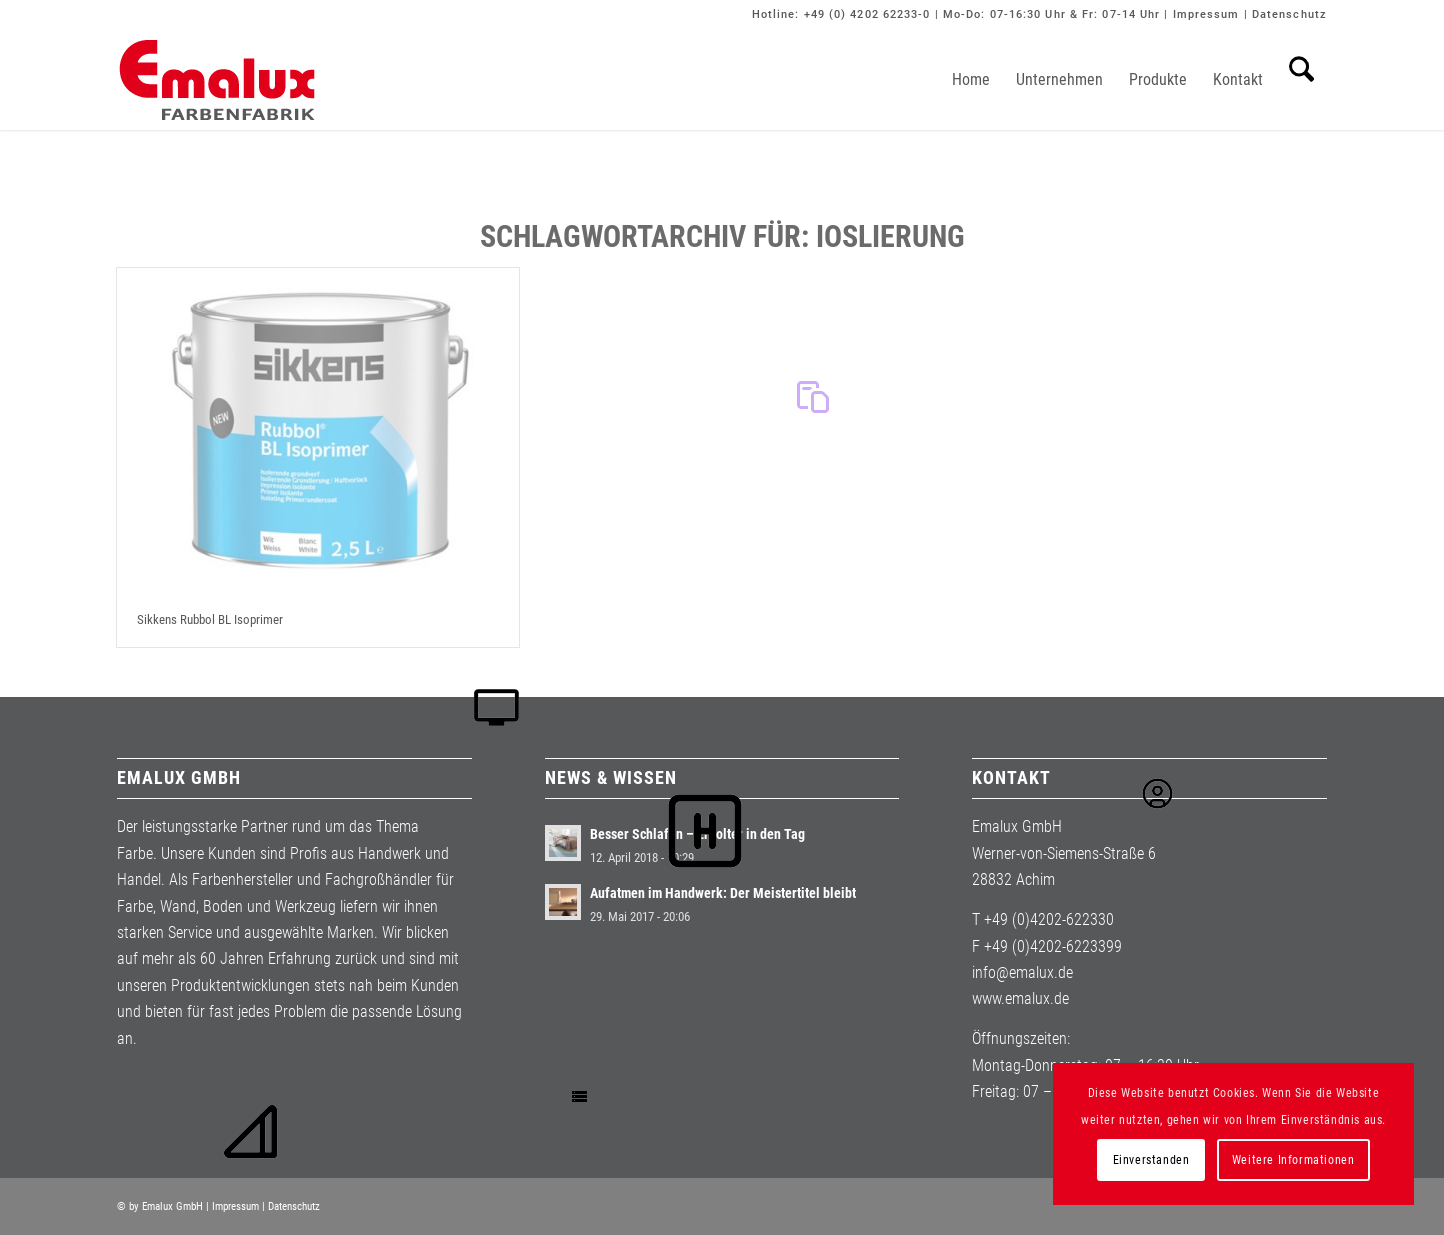 The width and height of the screenshot is (1444, 1235). Describe the element at coordinates (496, 707) in the screenshot. I see `access personal video or media content` at that location.